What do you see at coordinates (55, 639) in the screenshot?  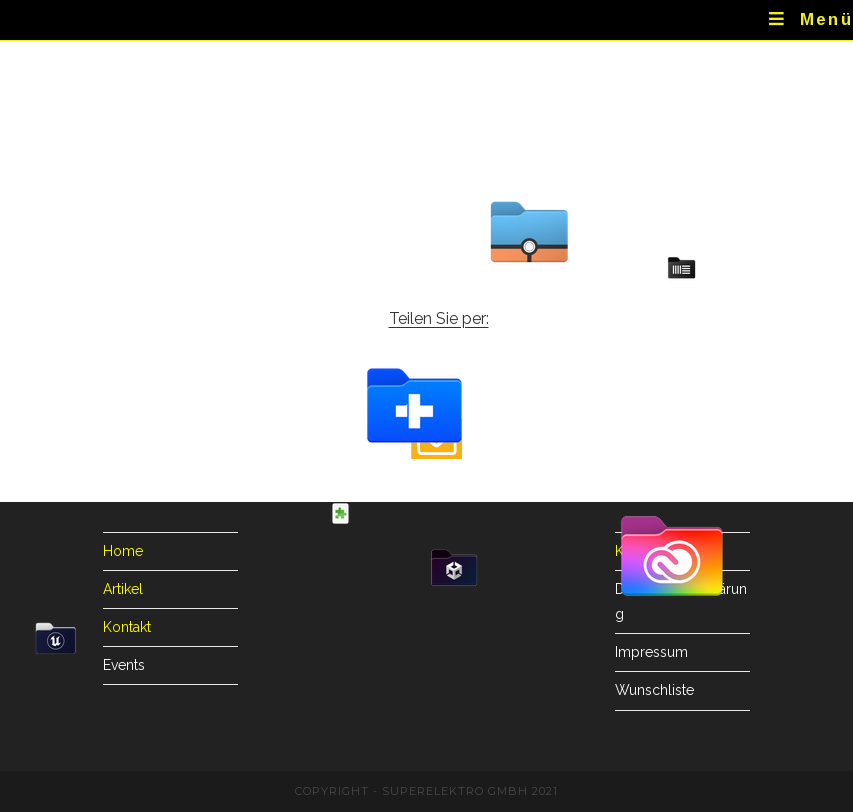 I see `folder containing Unreal Engine project files` at bounding box center [55, 639].